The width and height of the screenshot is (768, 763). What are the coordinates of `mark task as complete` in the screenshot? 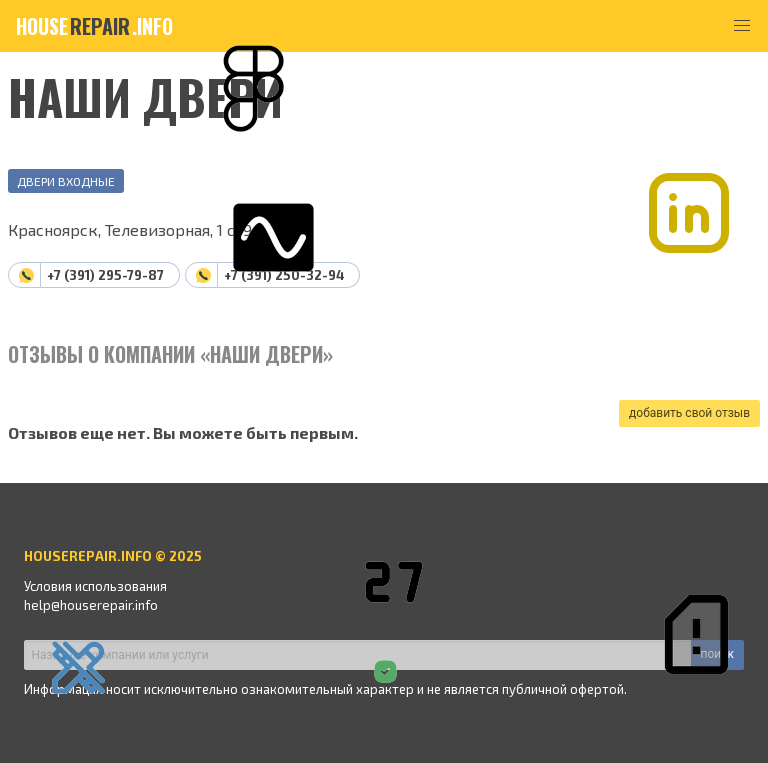 It's located at (385, 671).